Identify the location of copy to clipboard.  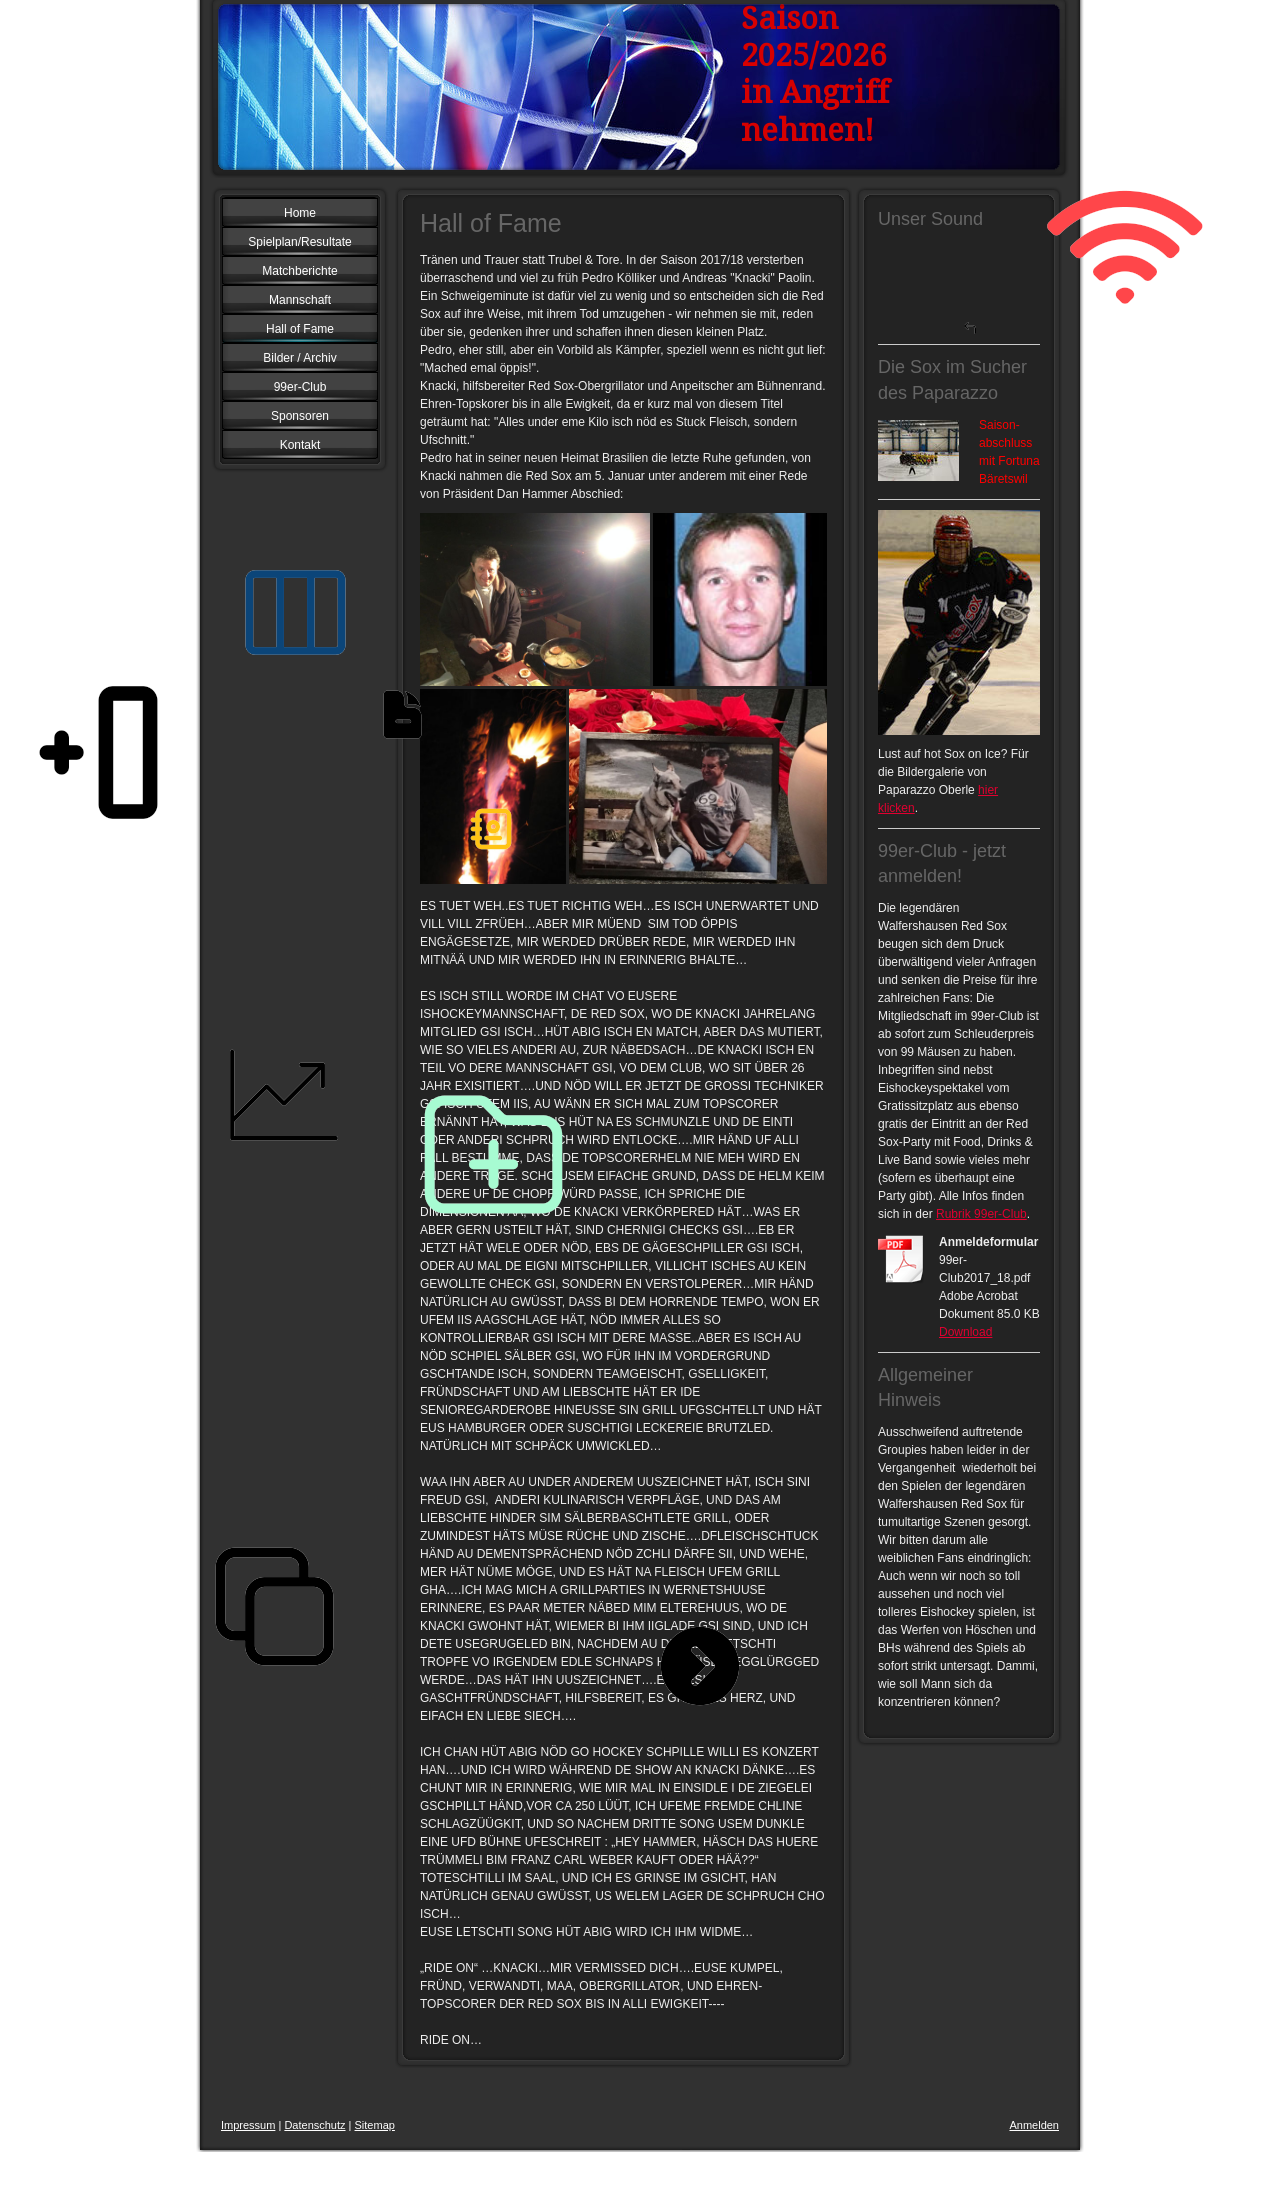
(274, 1606).